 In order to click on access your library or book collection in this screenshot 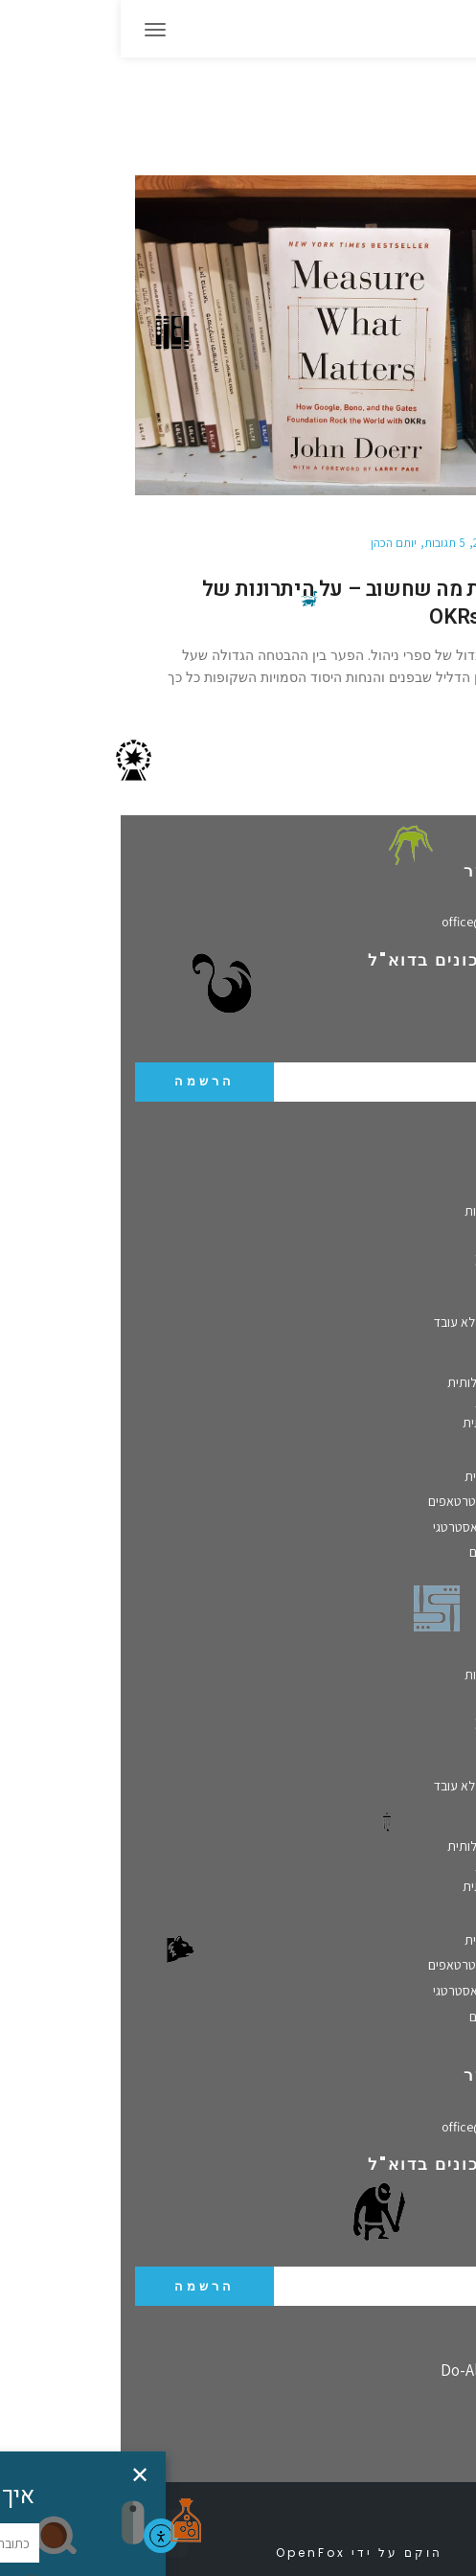, I will do `click(172, 332)`.